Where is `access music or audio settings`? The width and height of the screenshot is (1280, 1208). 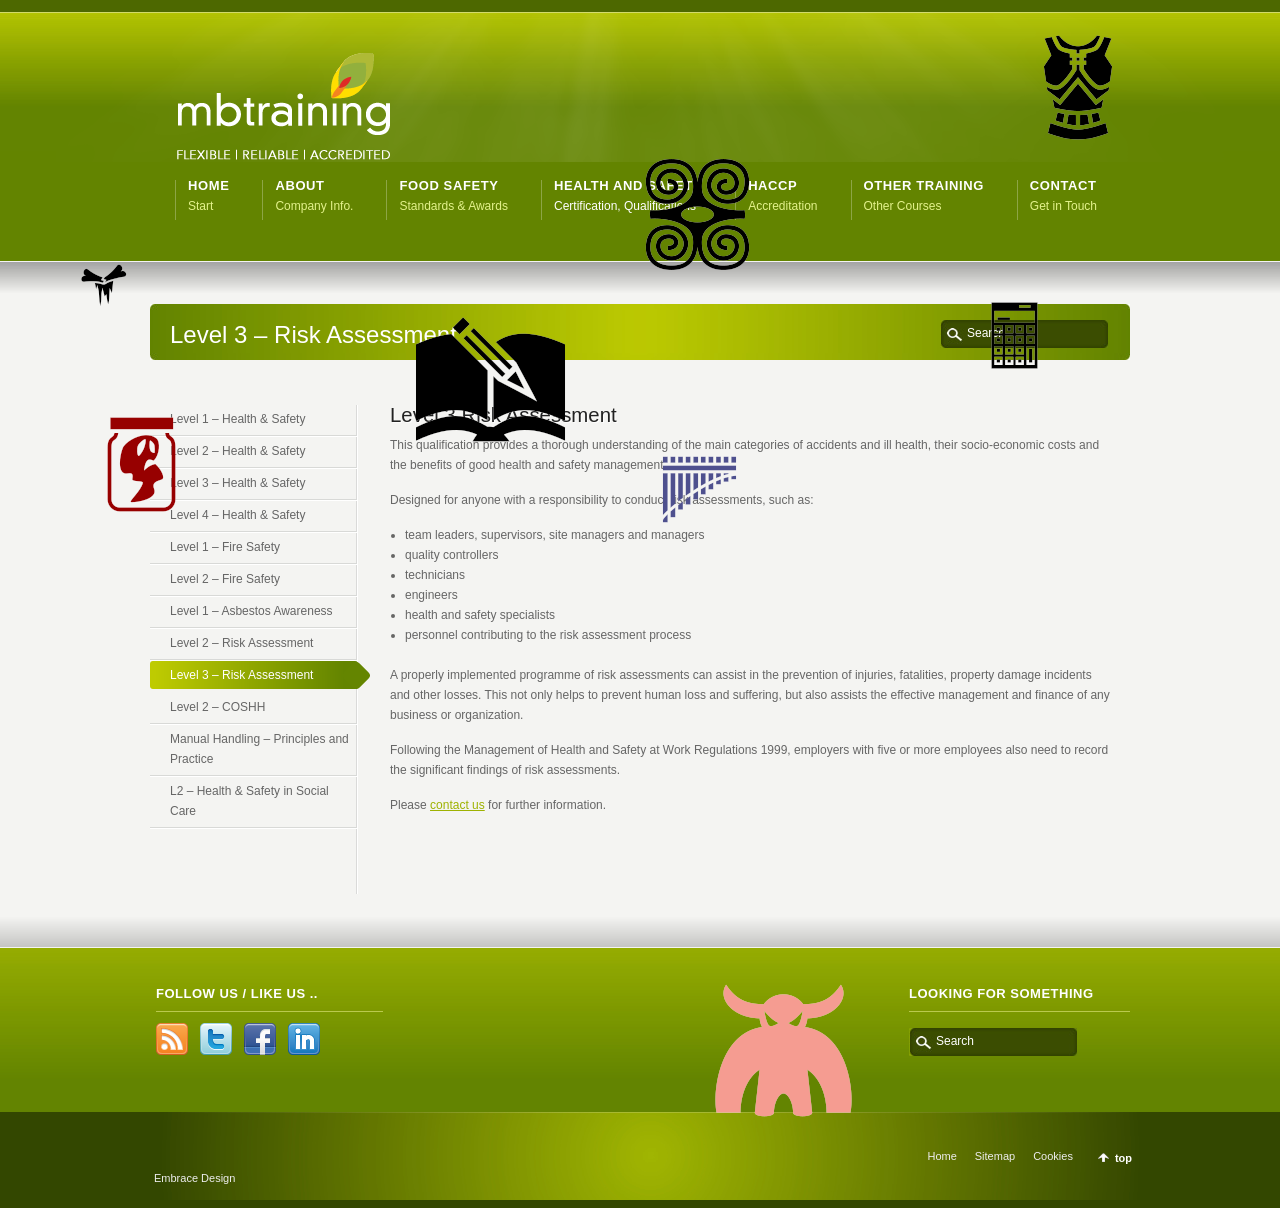 access music or audio settings is located at coordinates (699, 489).